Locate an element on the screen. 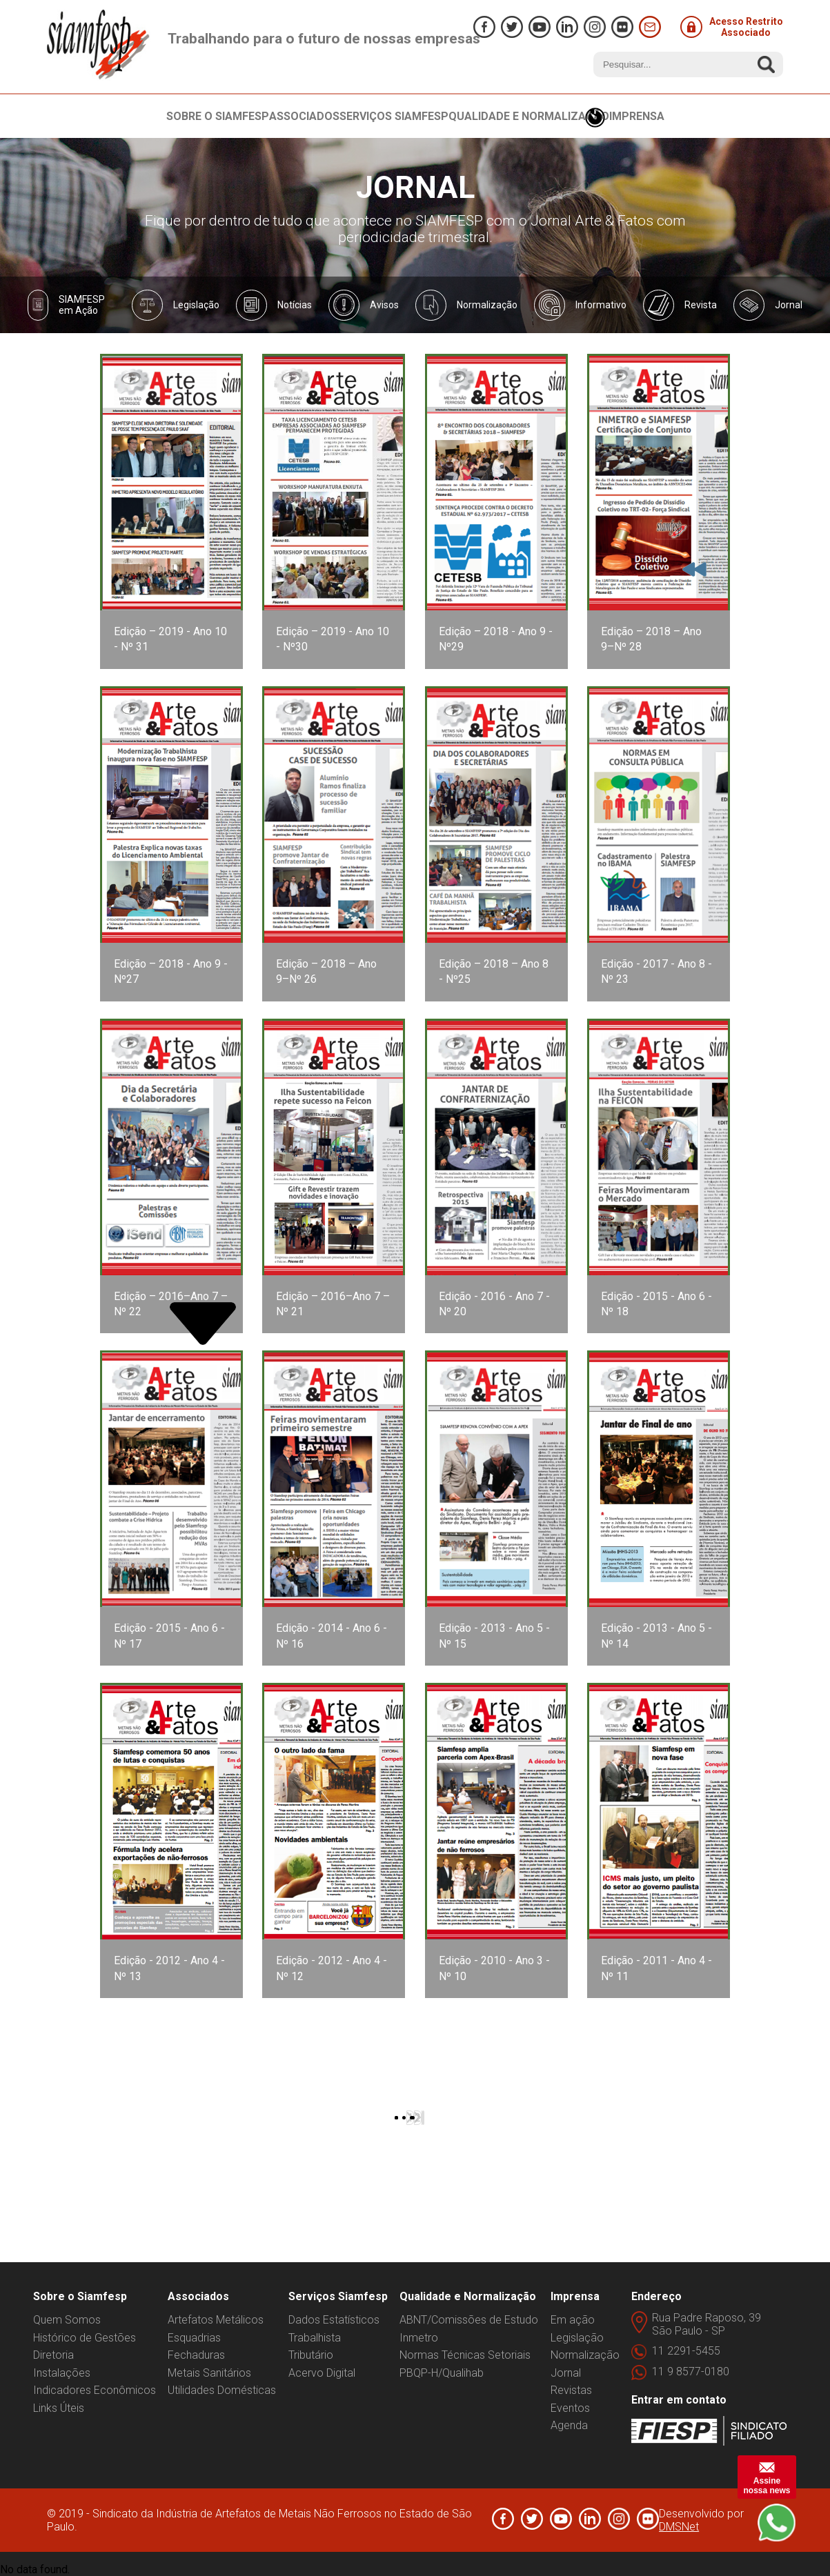 The height and width of the screenshot is (2576, 830). set or start a timer is located at coordinates (595, 117).